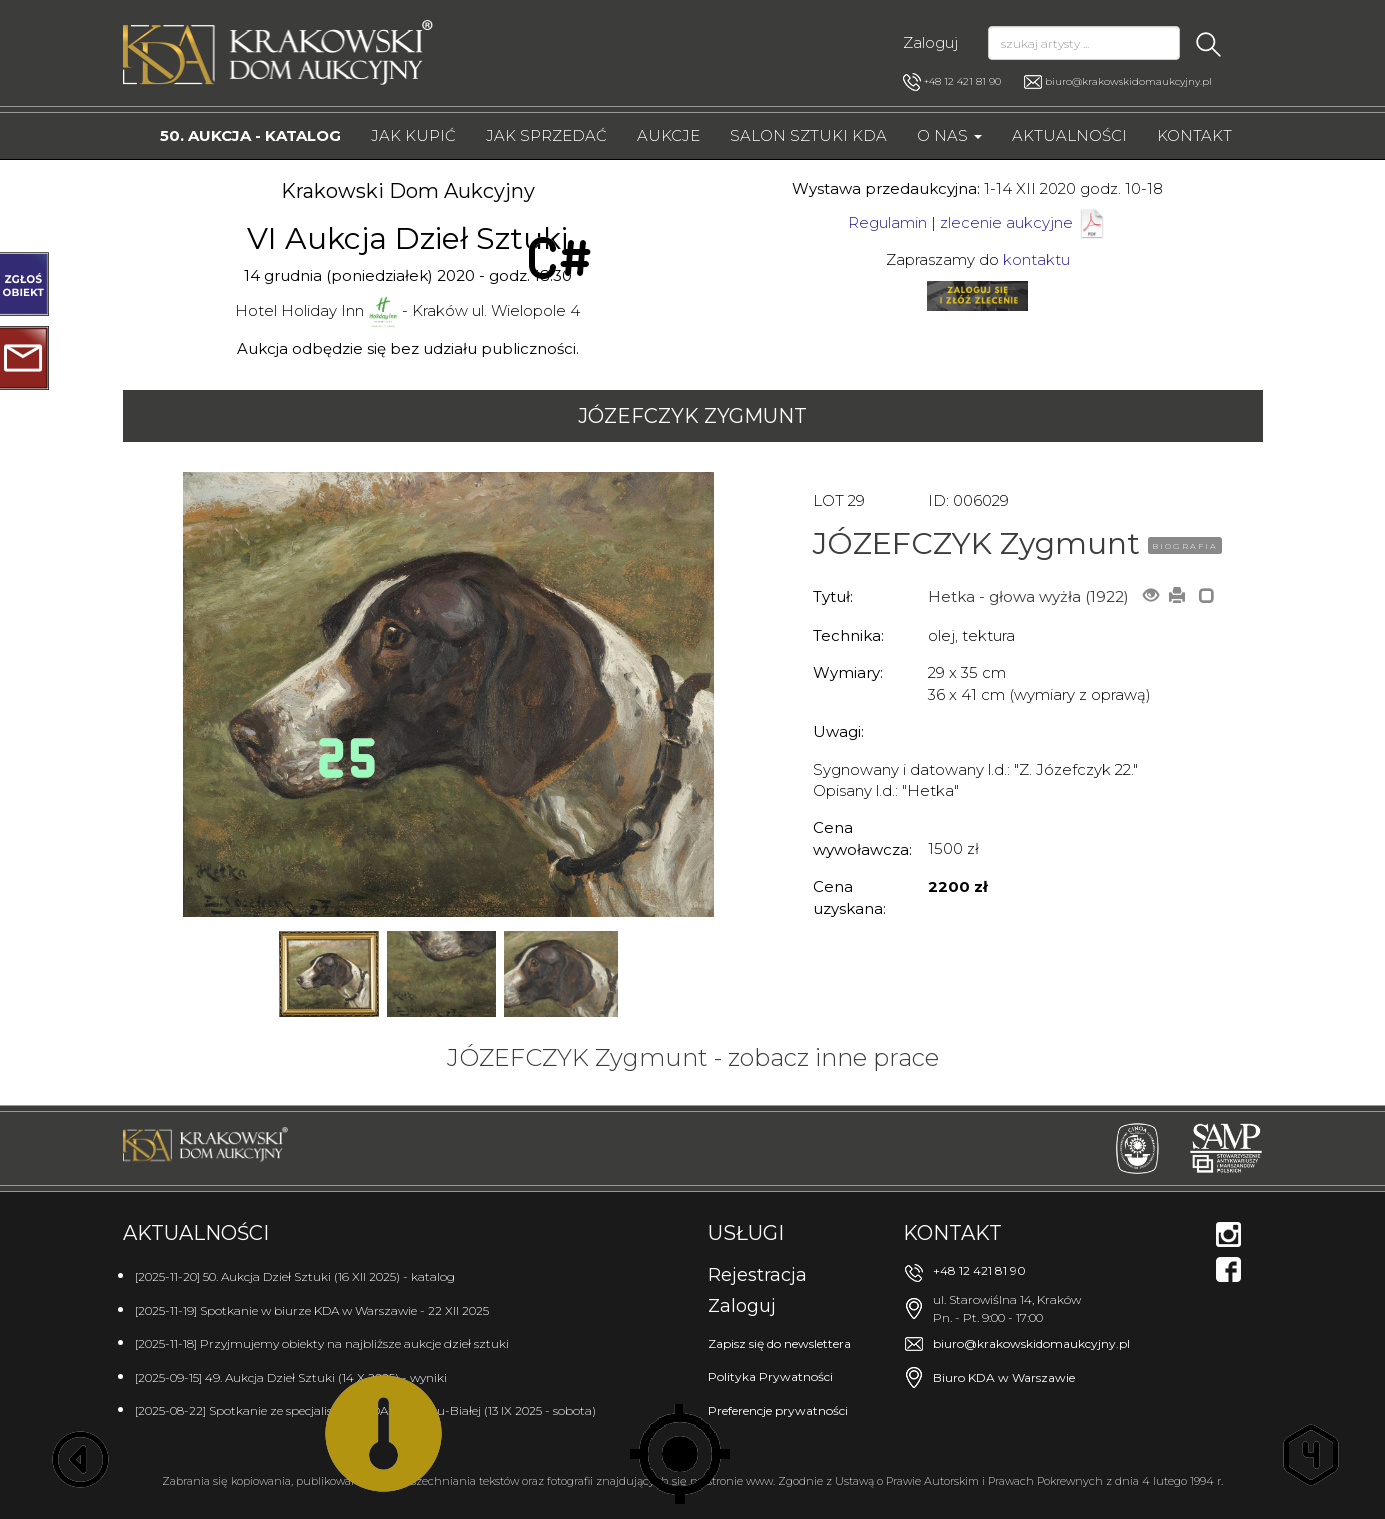 Image resolution: width=1385 pixels, height=1519 pixels. I want to click on indicates GPS location is locked and active, so click(680, 1454).